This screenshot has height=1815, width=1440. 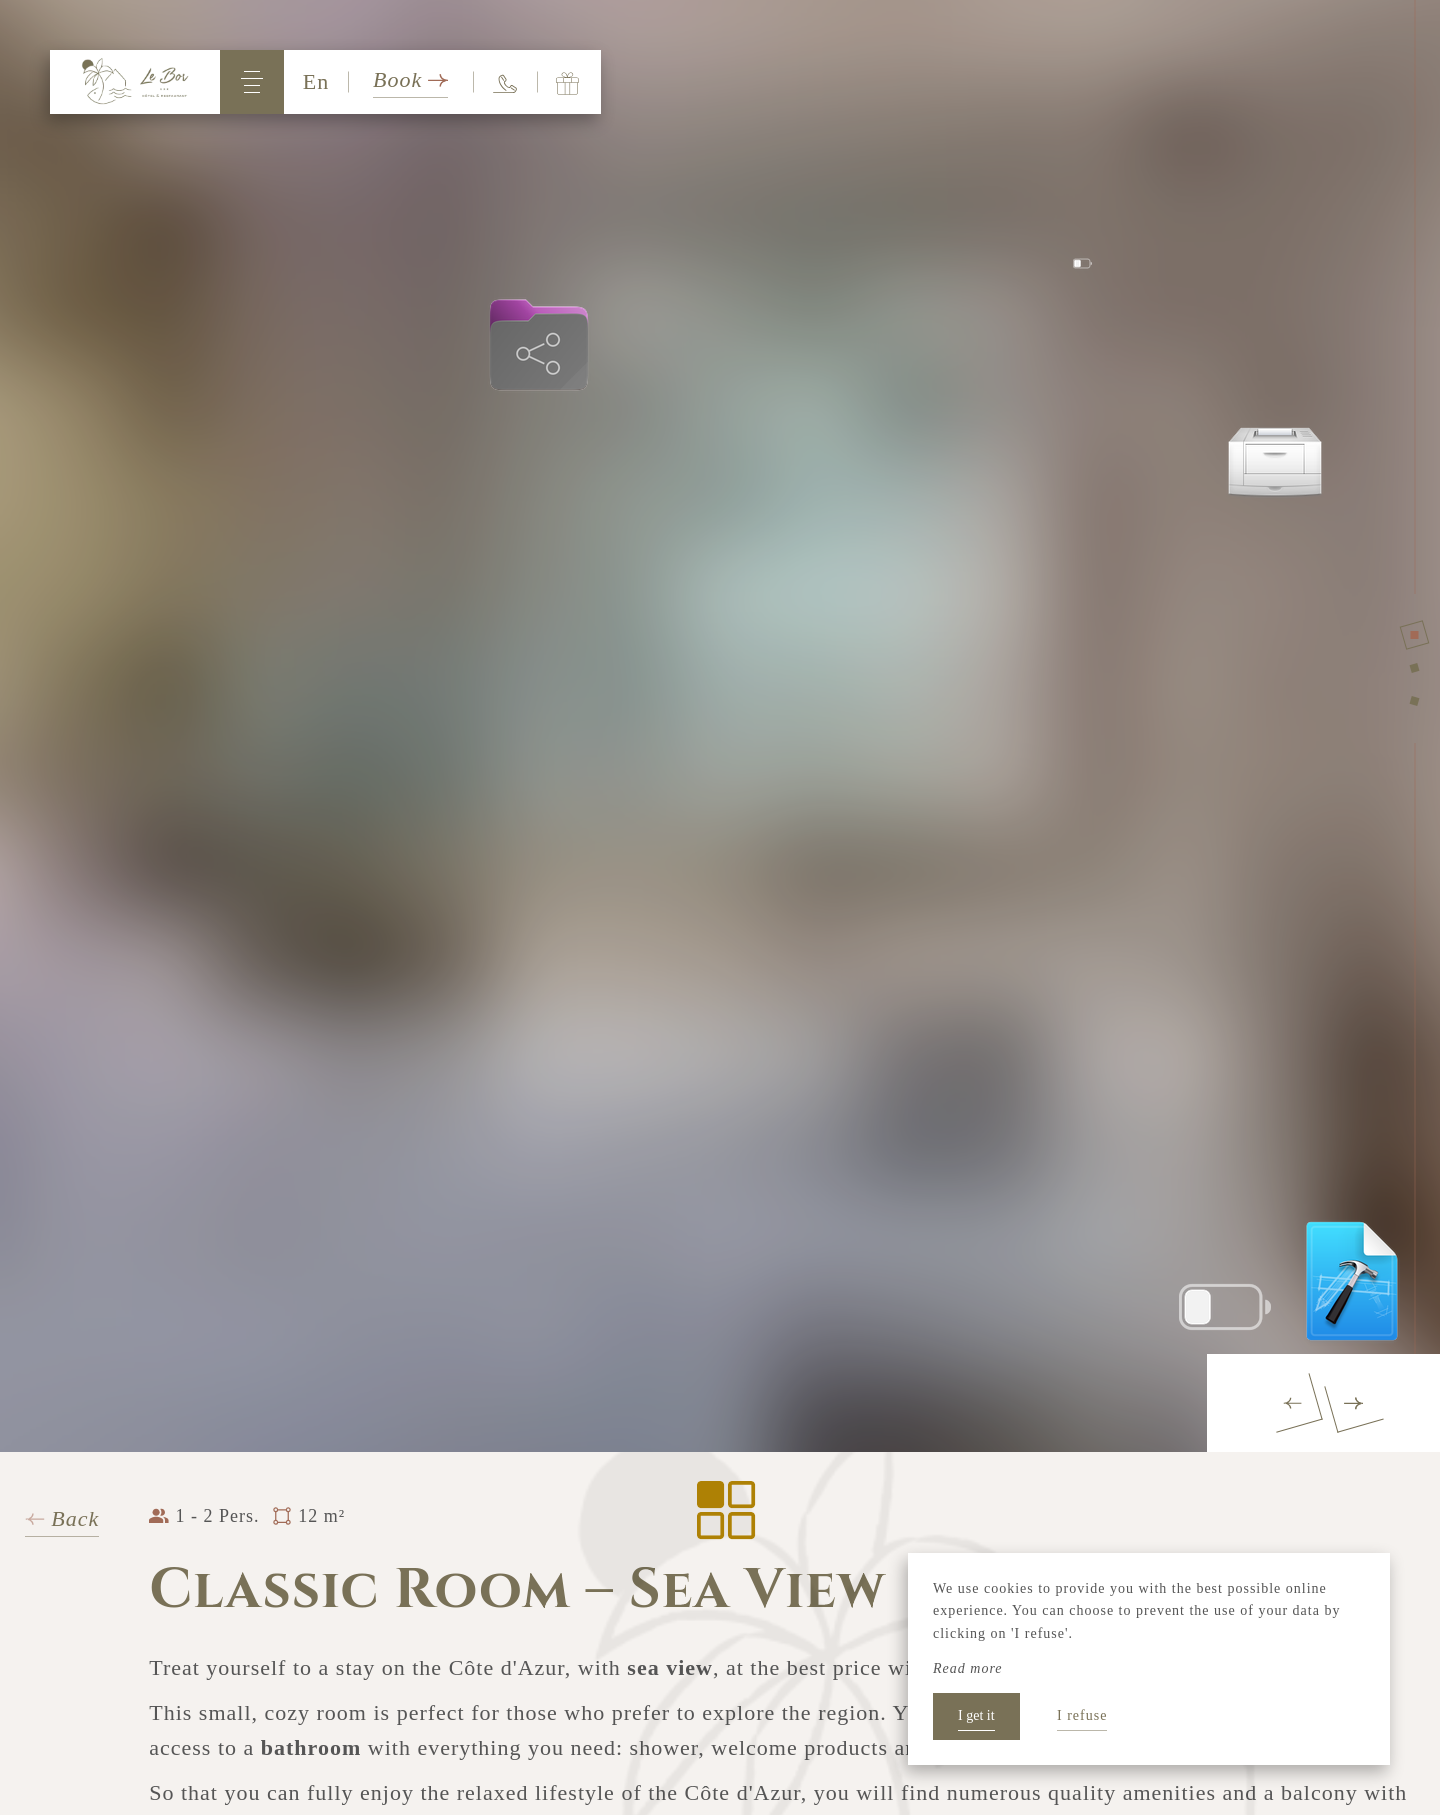 What do you see at coordinates (539, 345) in the screenshot?
I see `open your public shared folder` at bounding box center [539, 345].